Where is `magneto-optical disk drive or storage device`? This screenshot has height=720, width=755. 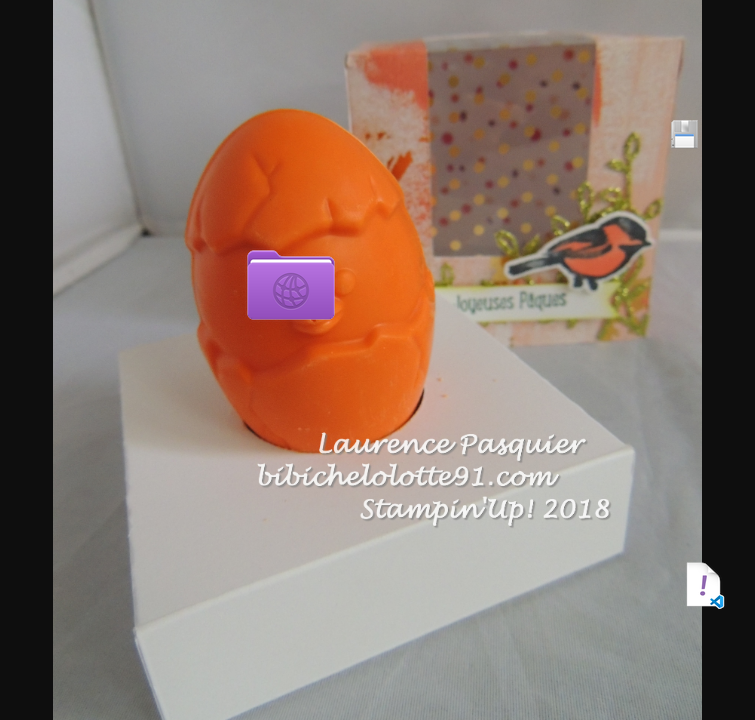 magneto-optical disk drive or storage device is located at coordinates (684, 134).